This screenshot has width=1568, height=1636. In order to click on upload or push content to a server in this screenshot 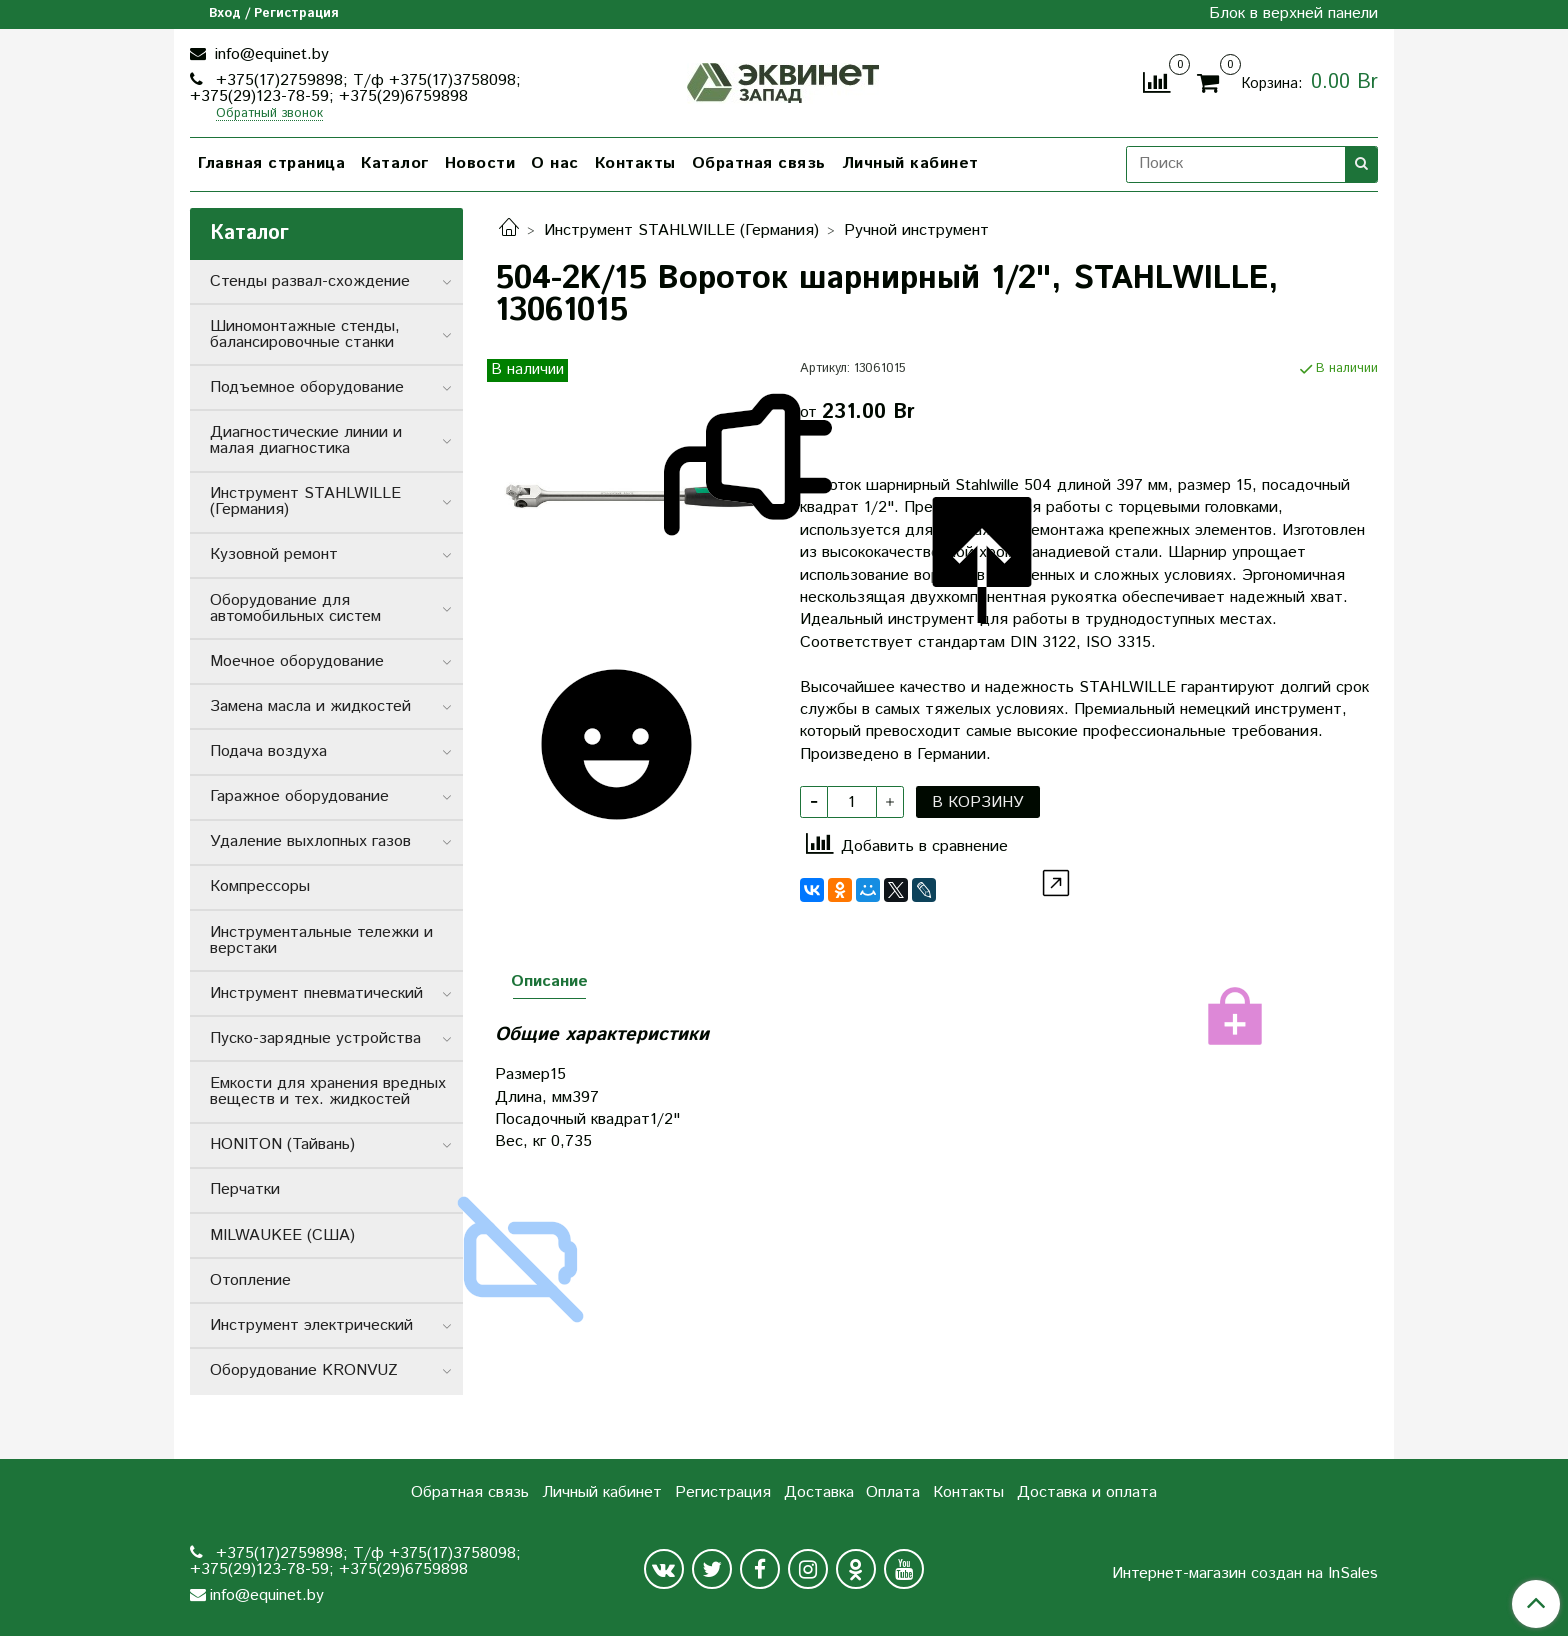, I will do `click(982, 560)`.